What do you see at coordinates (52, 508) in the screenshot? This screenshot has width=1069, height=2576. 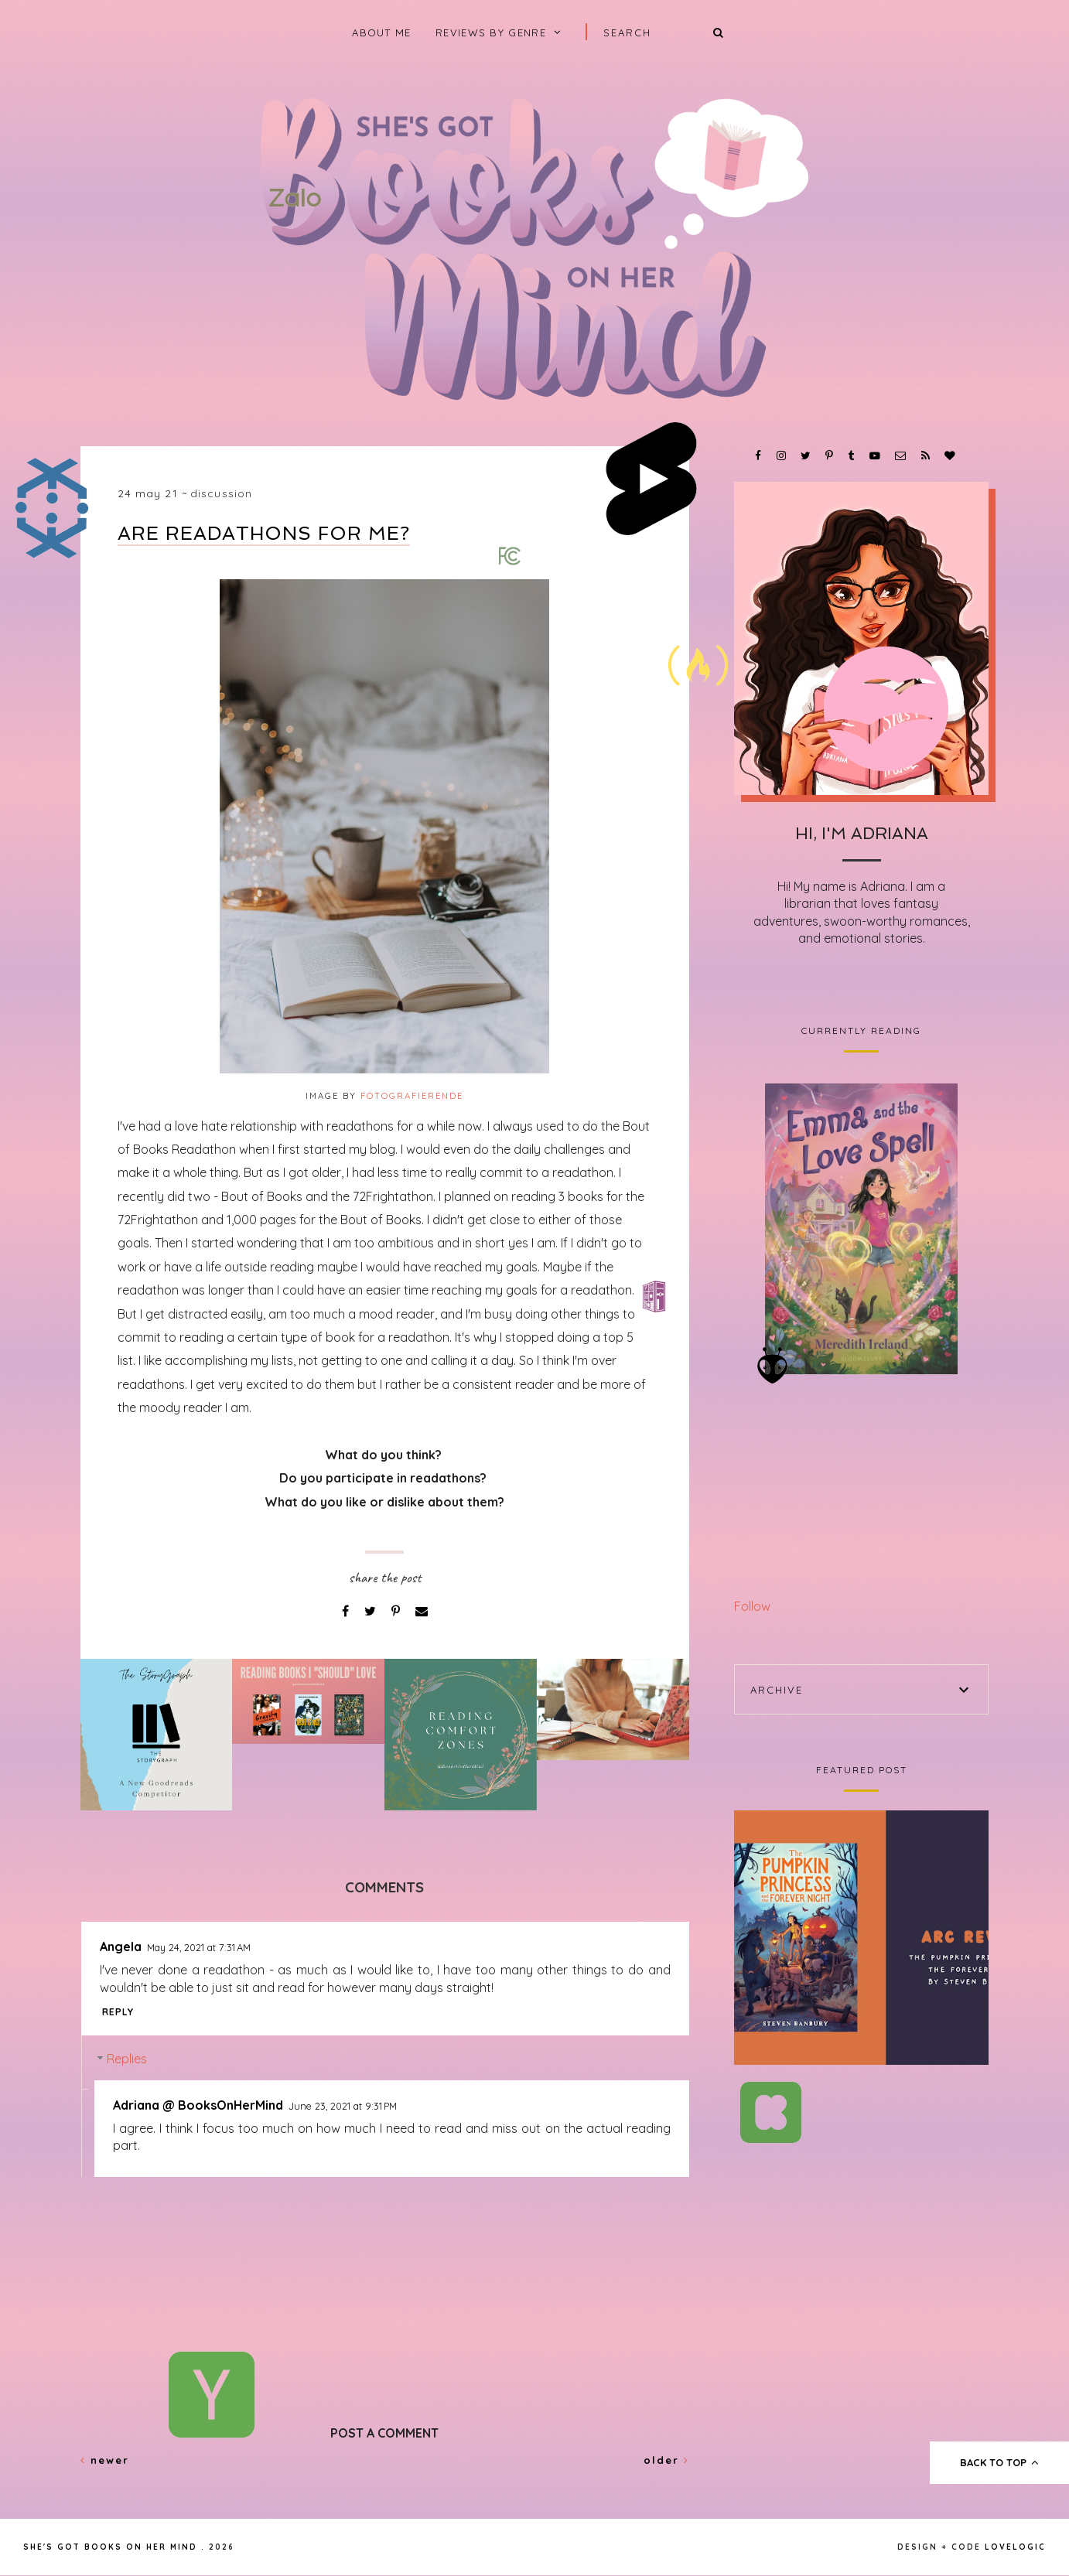 I see `google cloud dataflow service logo` at bounding box center [52, 508].